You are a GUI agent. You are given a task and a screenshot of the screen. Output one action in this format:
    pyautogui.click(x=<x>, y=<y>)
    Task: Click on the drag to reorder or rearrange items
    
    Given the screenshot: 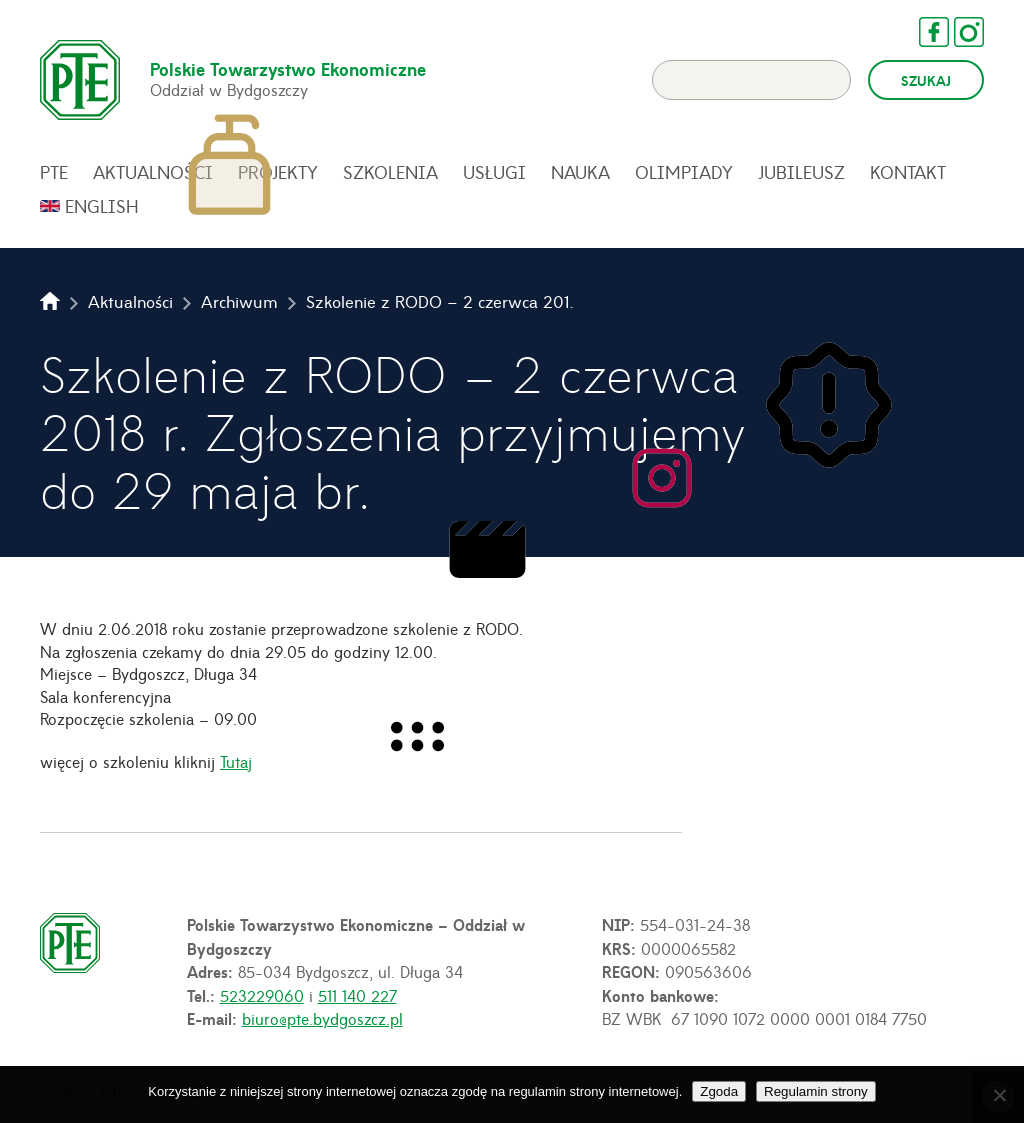 What is the action you would take?
    pyautogui.click(x=417, y=736)
    